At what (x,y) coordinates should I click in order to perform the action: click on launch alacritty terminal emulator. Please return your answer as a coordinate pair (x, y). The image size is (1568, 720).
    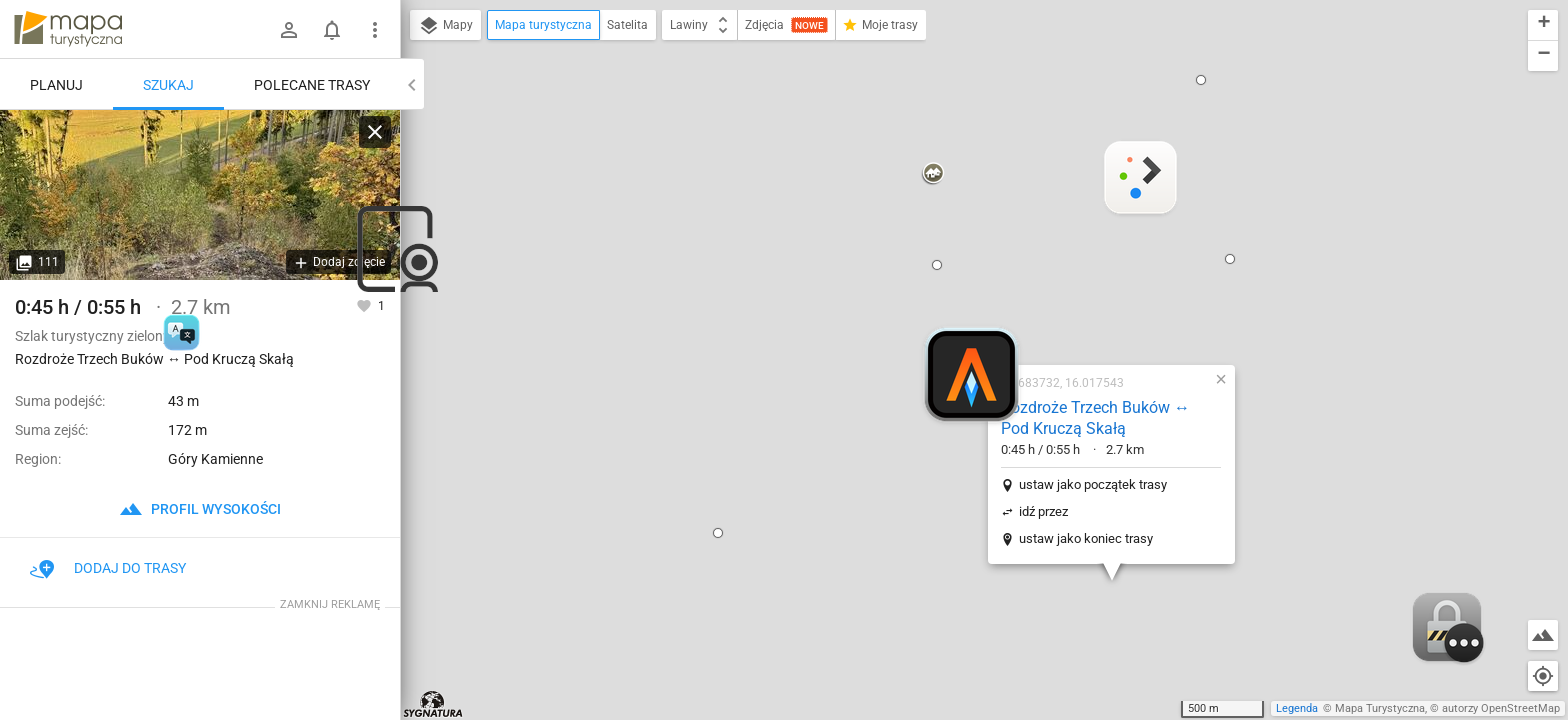
    Looking at the image, I should click on (971, 374).